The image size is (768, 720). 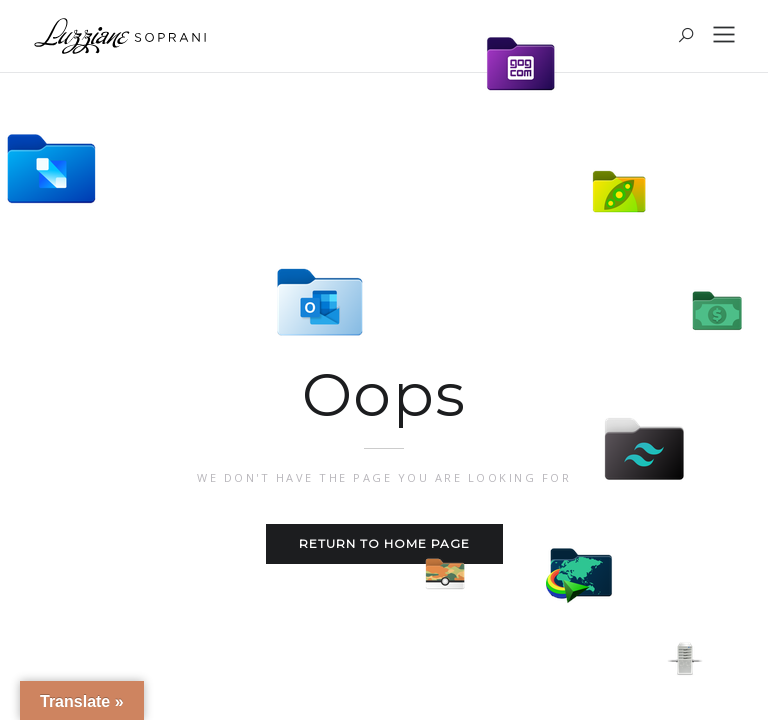 I want to click on access network server settings, so click(x=685, y=659).